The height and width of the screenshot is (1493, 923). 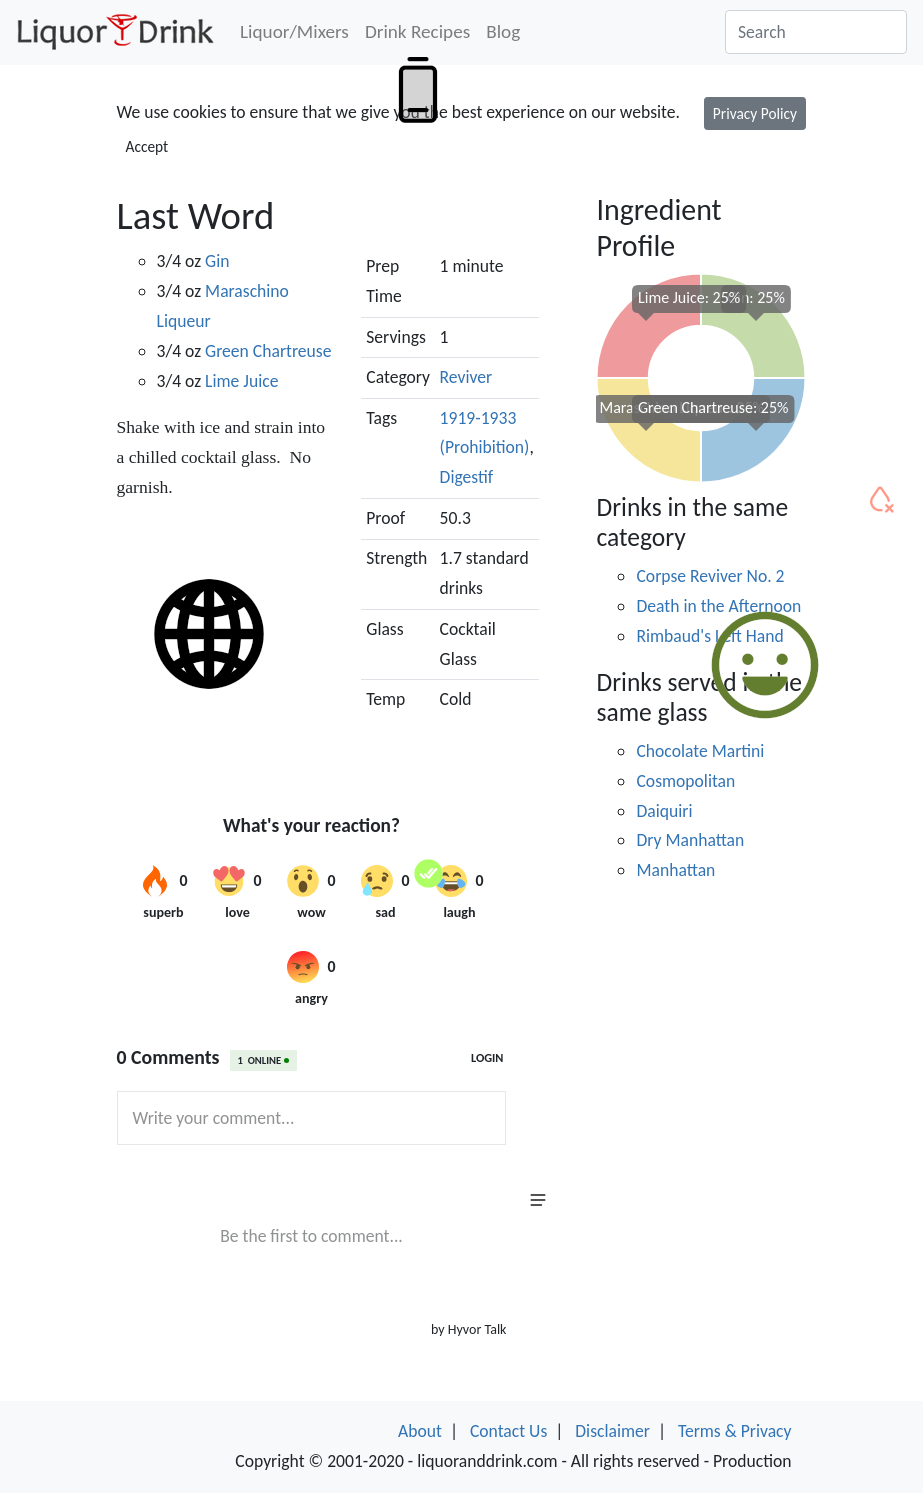 What do you see at coordinates (209, 634) in the screenshot?
I see `switch to global or worldwide view` at bounding box center [209, 634].